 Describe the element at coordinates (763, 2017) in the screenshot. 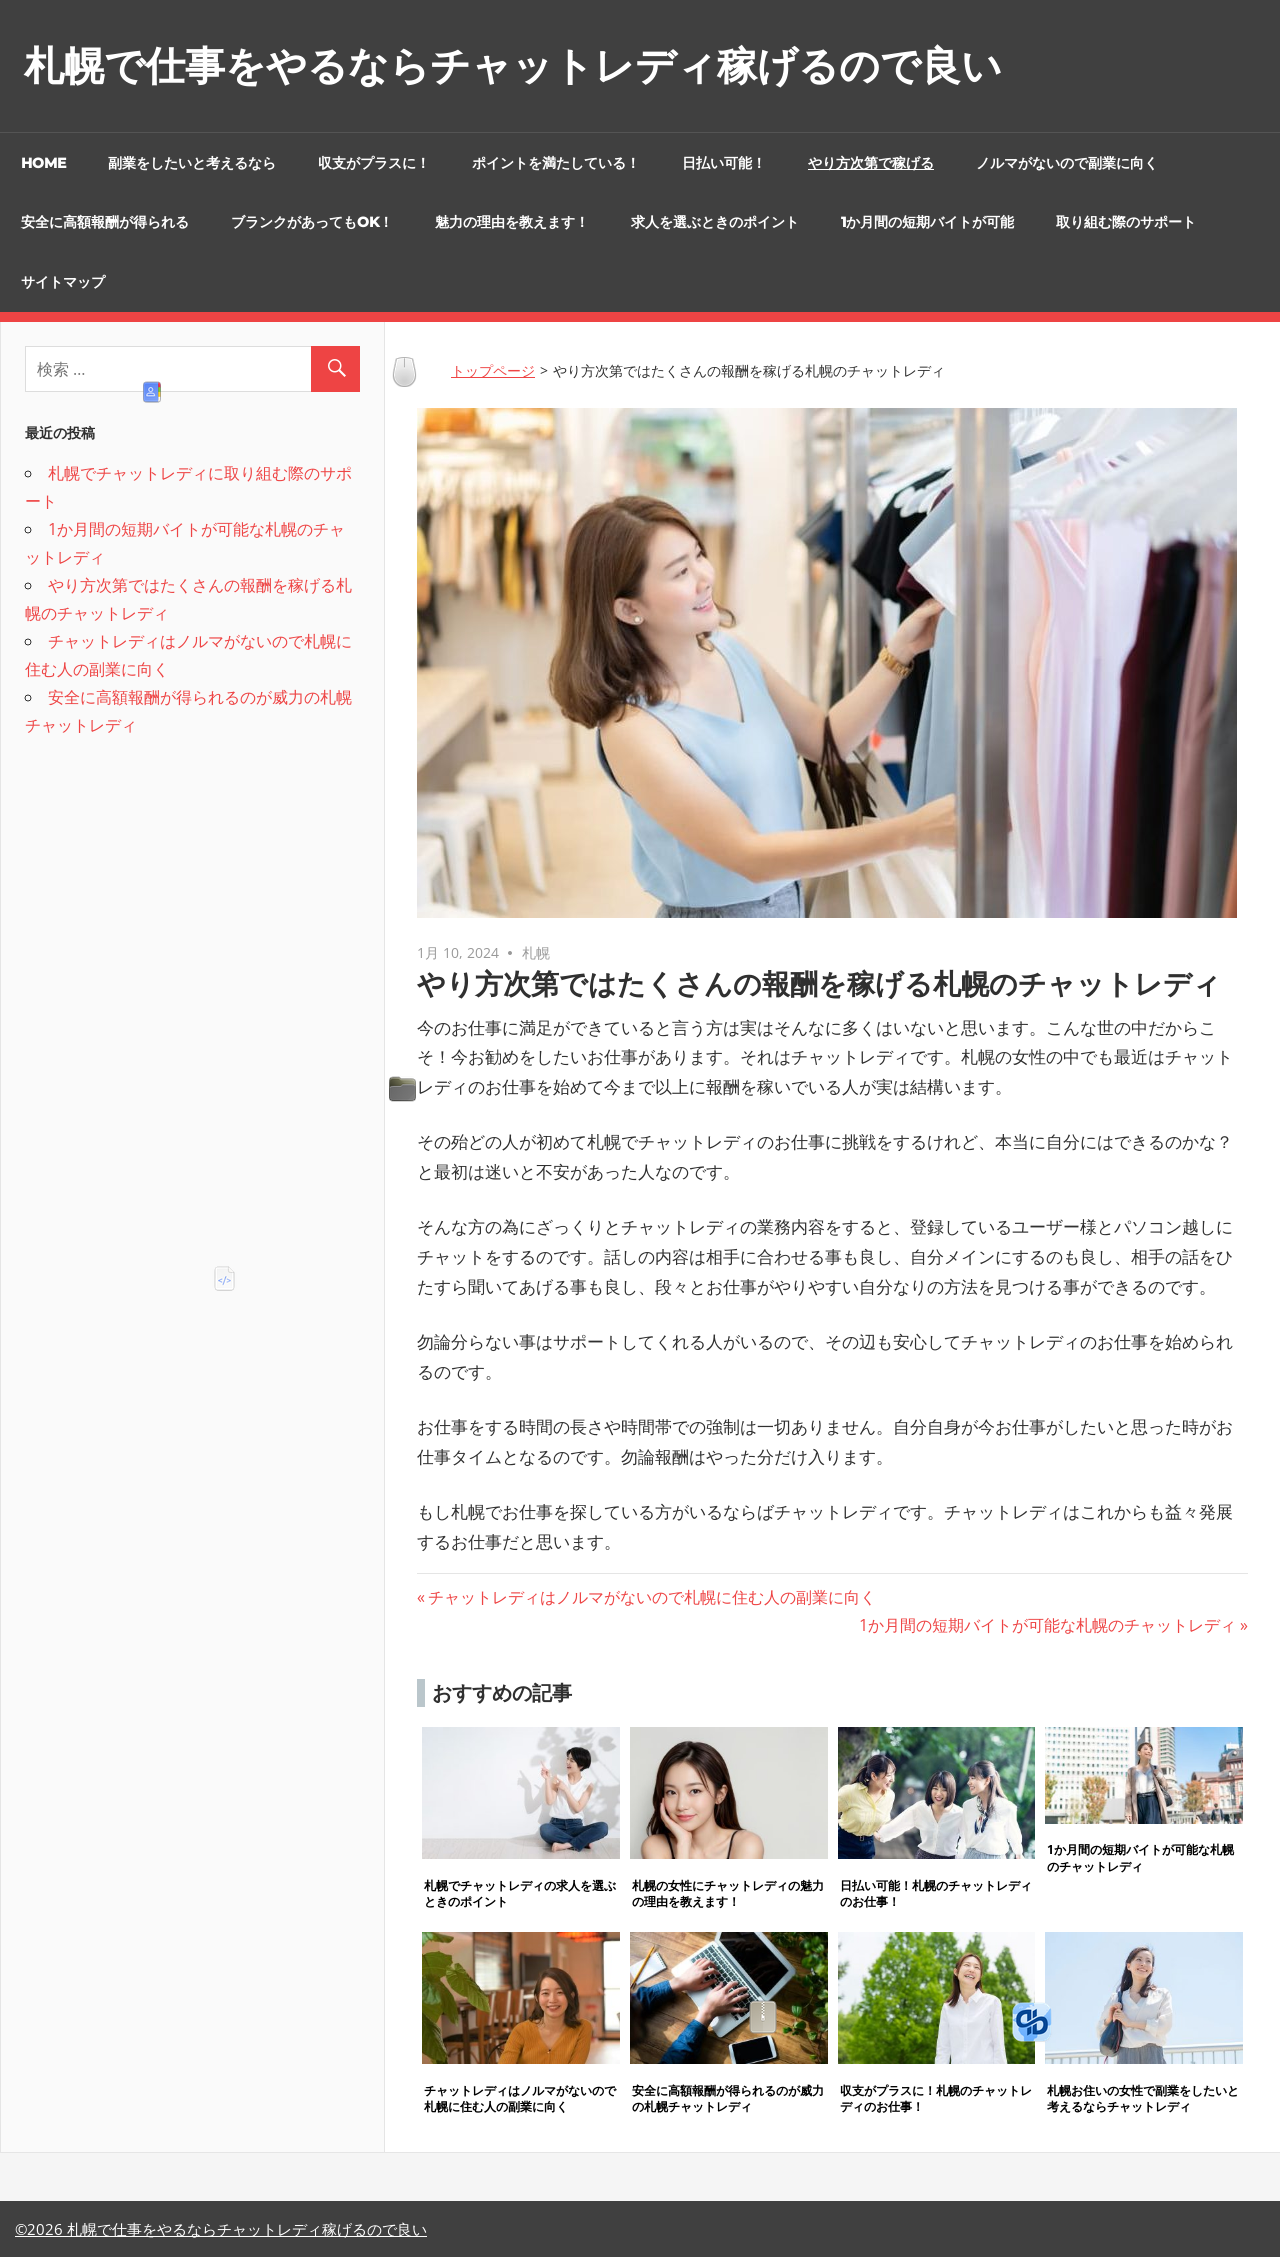

I see `open archive manager to compress or extract files` at that location.